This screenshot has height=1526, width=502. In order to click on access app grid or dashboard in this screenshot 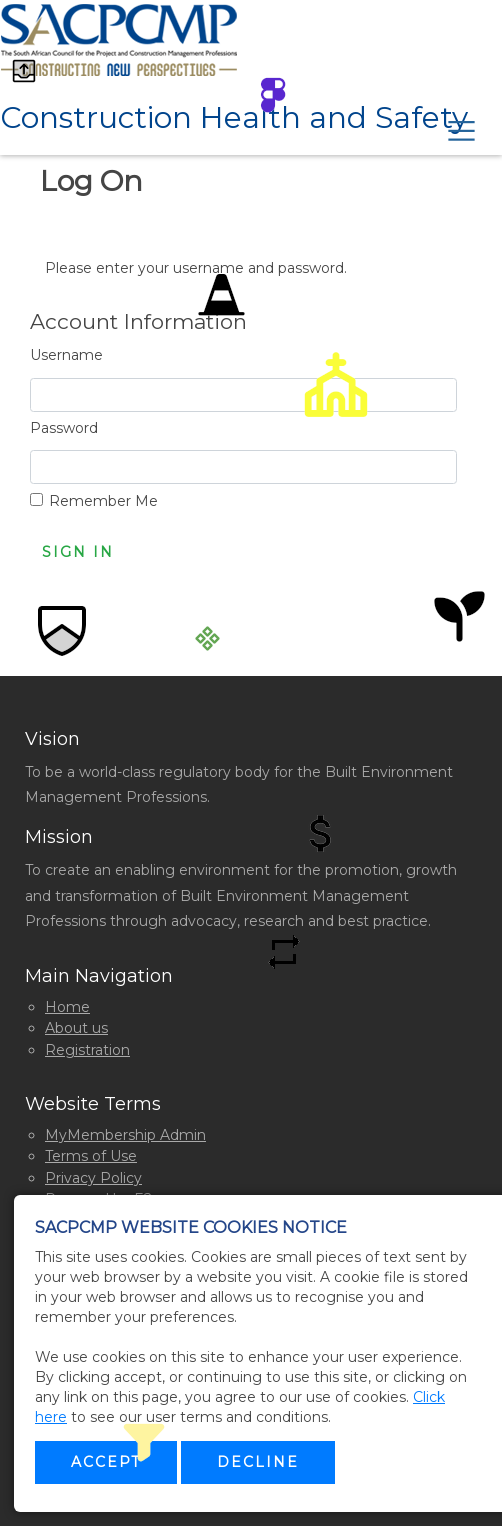, I will do `click(207, 638)`.